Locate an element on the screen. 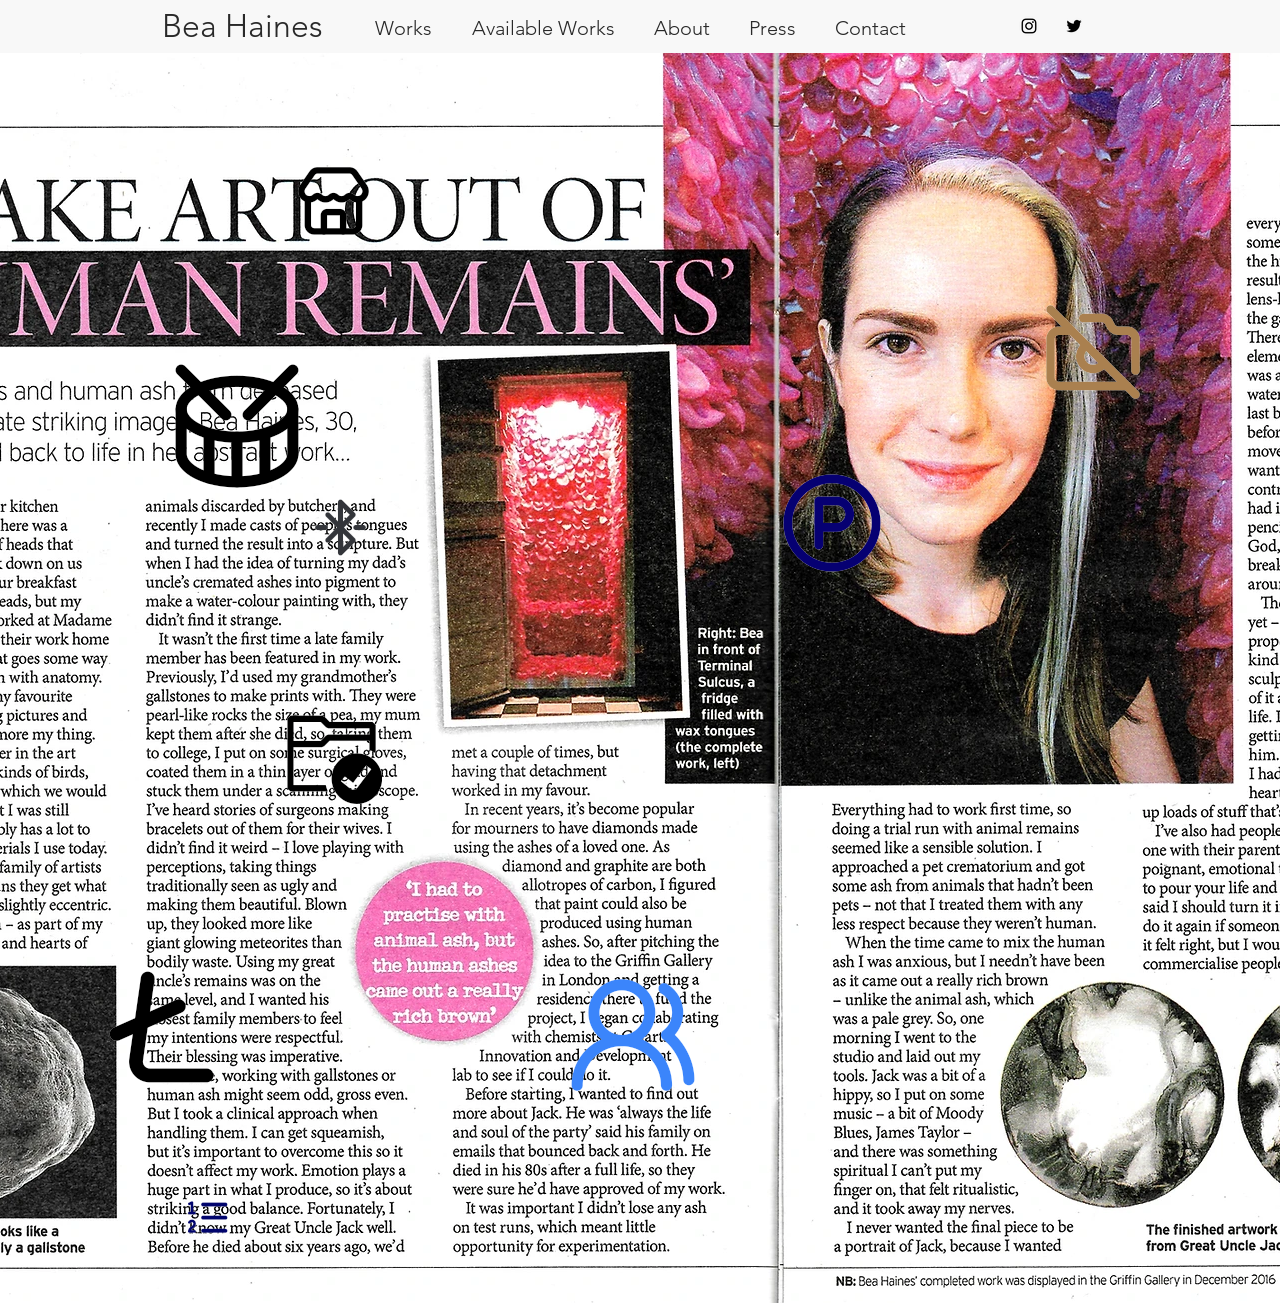 The image size is (1280, 1308). indicates an active bluetooth connection is located at coordinates (340, 527).